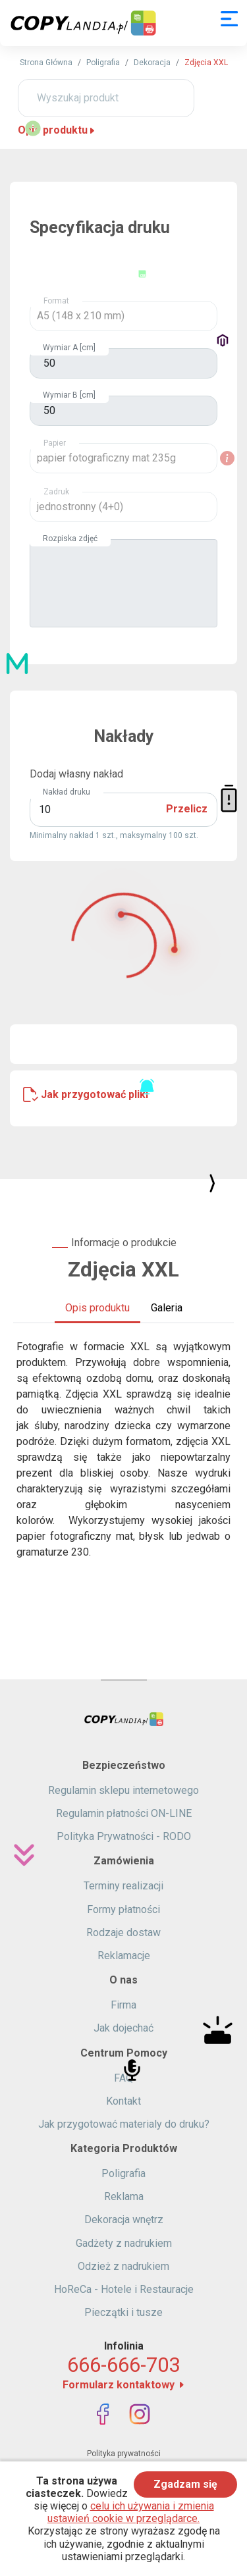 Image resolution: width=247 pixels, height=2576 pixels. What do you see at coordinates (17, 664) in the screenshot?
I see `indicates items starting with the letter M` at bounding box center [17, 664].